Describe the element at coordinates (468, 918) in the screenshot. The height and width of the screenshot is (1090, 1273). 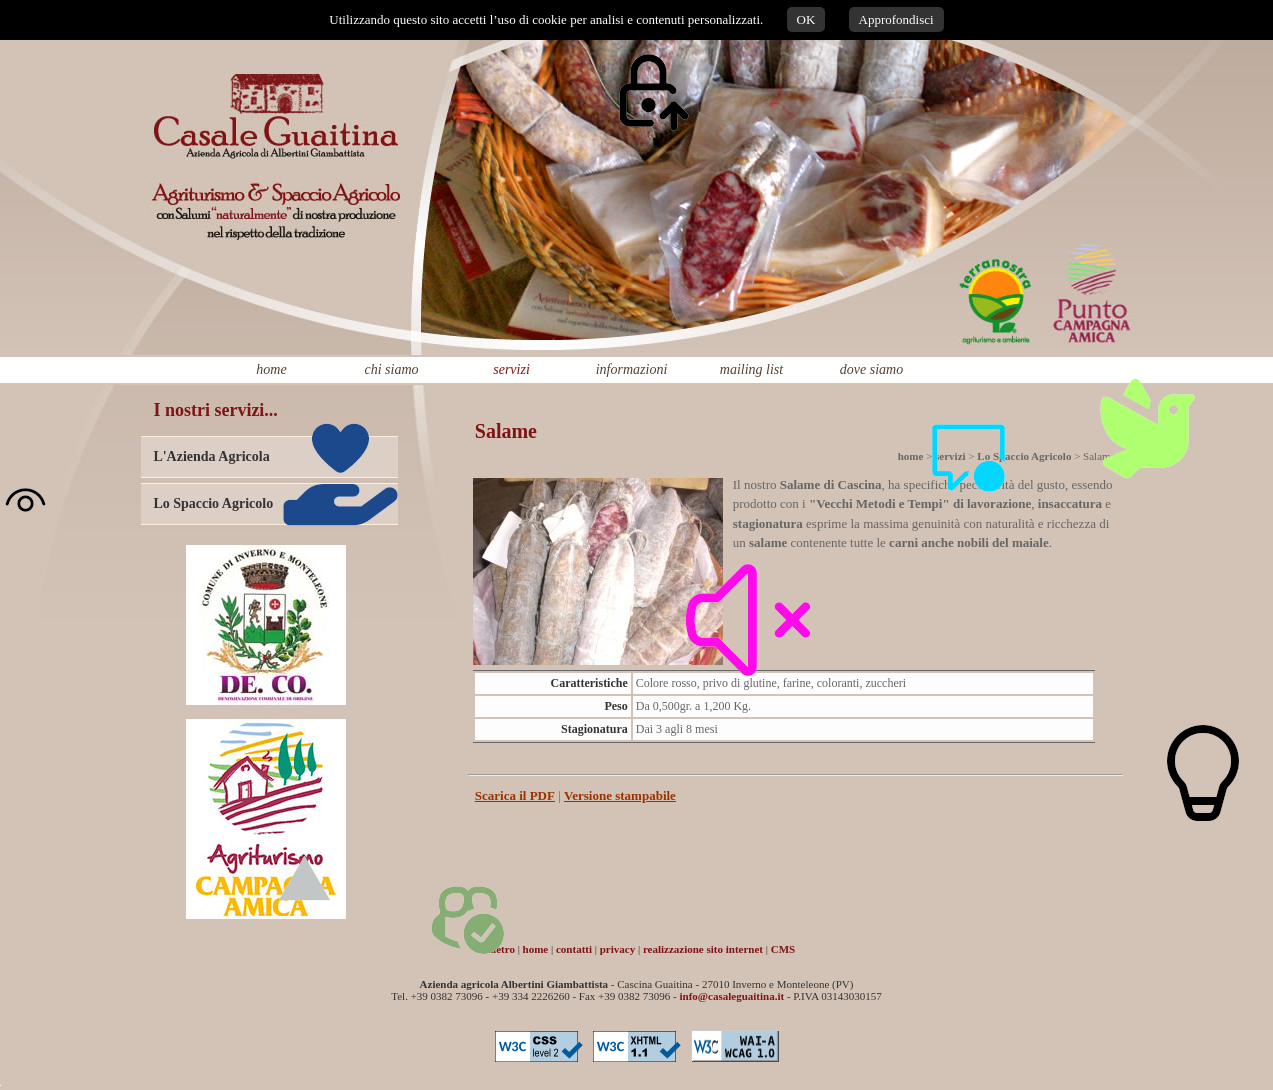
I see `github copilot connection successful` at that location.